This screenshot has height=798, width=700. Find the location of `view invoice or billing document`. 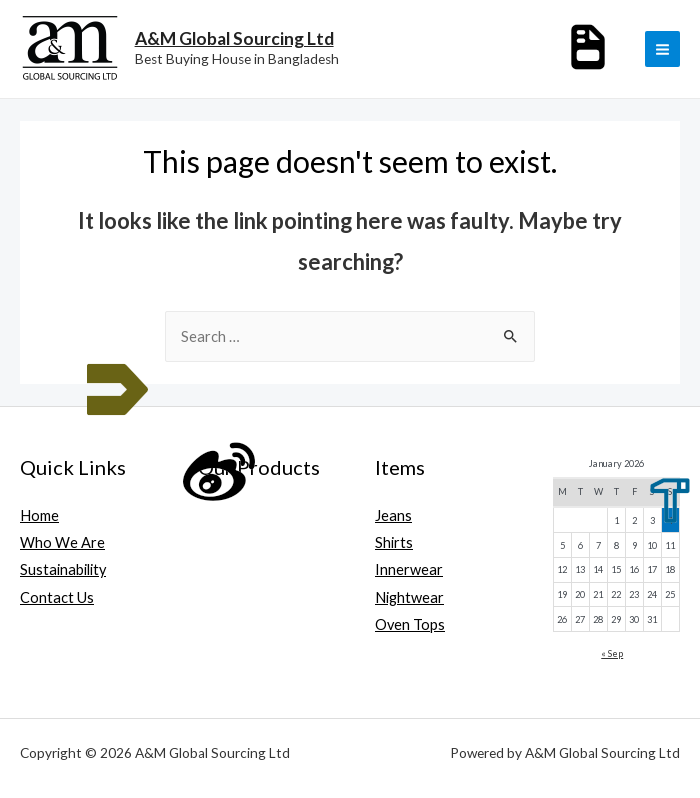

view invoice or billing document is located at coordinates (588, 47).